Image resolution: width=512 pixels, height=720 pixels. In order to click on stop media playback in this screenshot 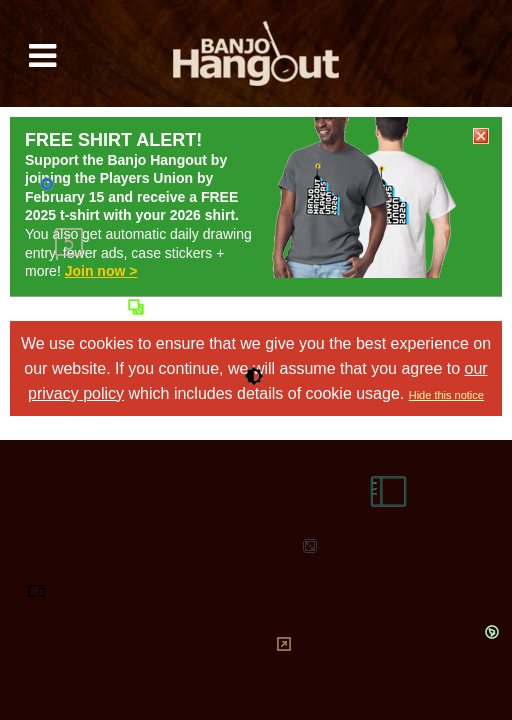, I will do `click(47, 184)`.